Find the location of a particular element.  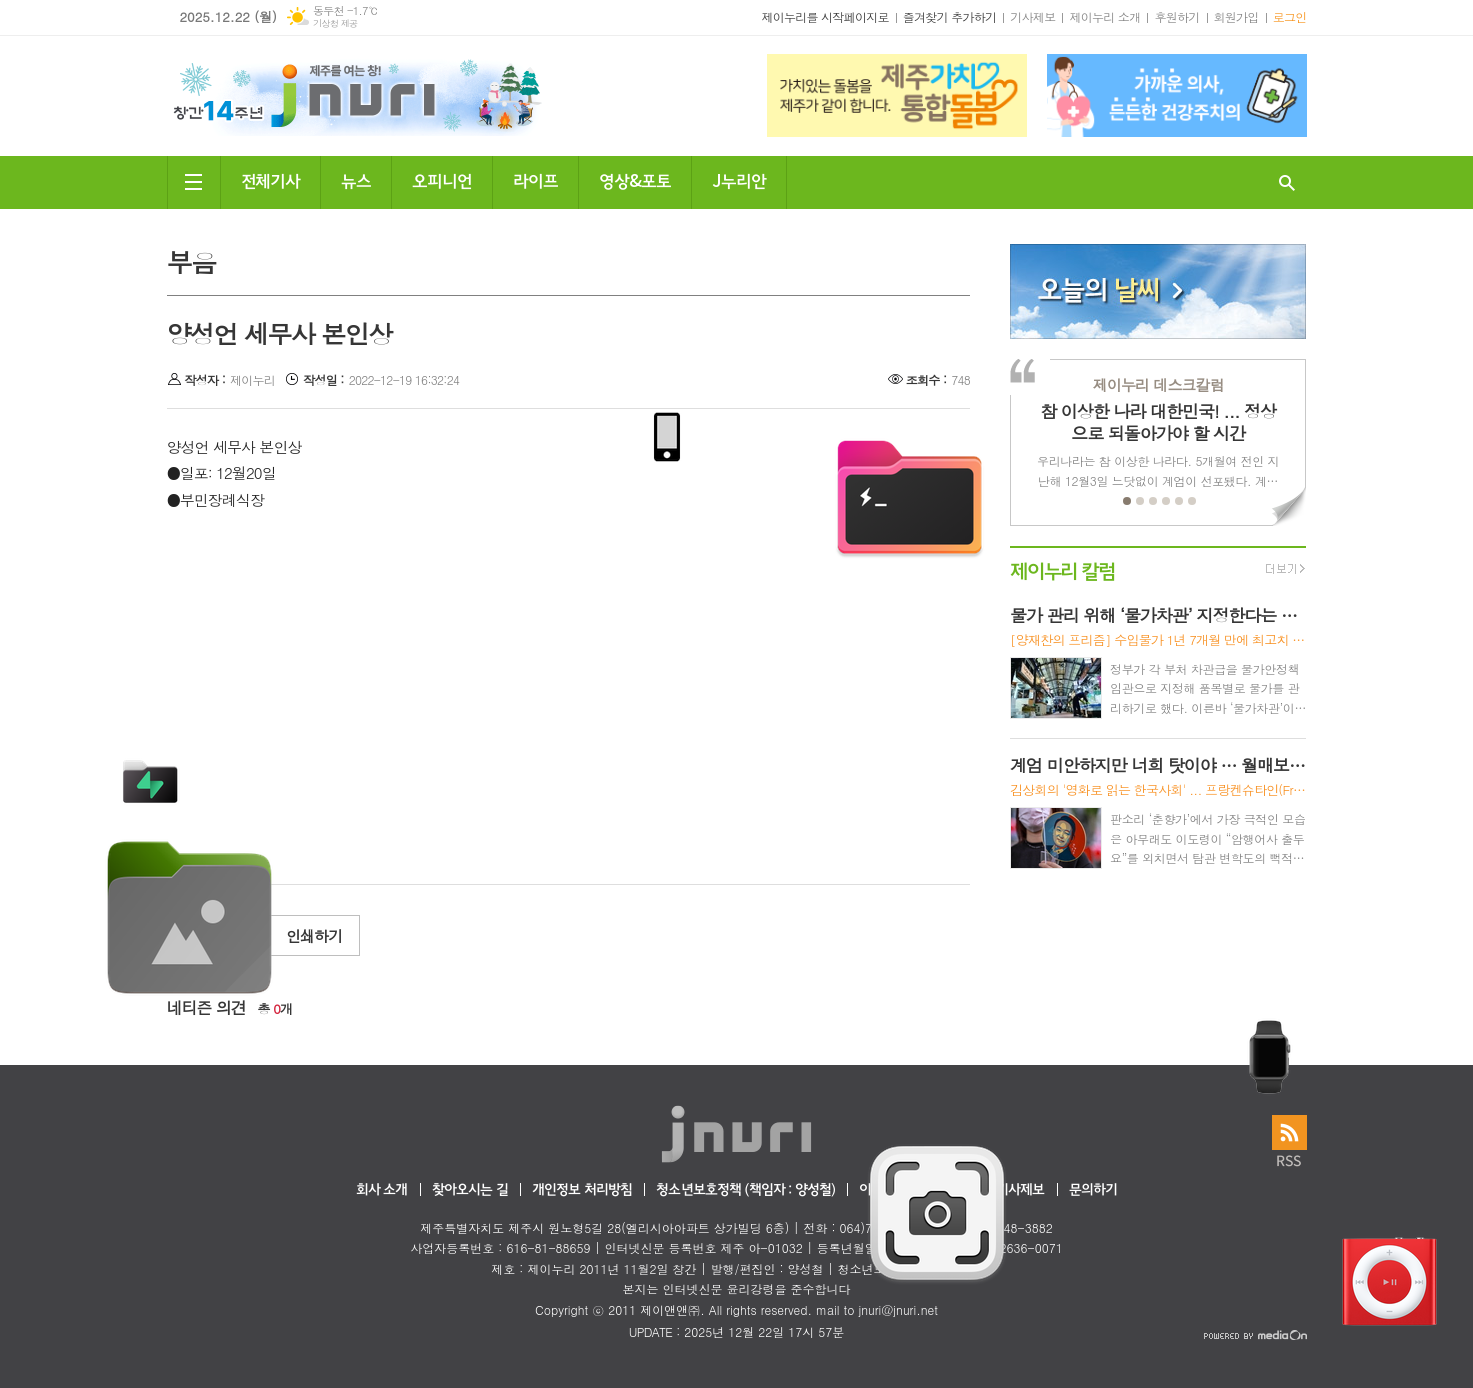

open hyper terminal project folder is located at coordinates (909, 501).